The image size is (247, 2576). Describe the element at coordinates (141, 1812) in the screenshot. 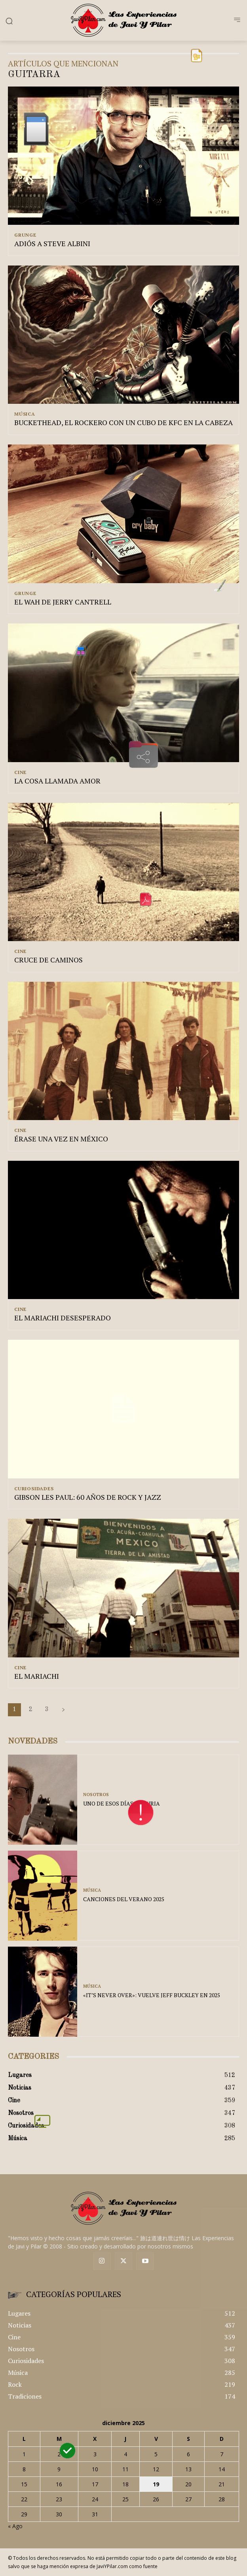

I see `indicates a warning or alert requiring attention` at that location.